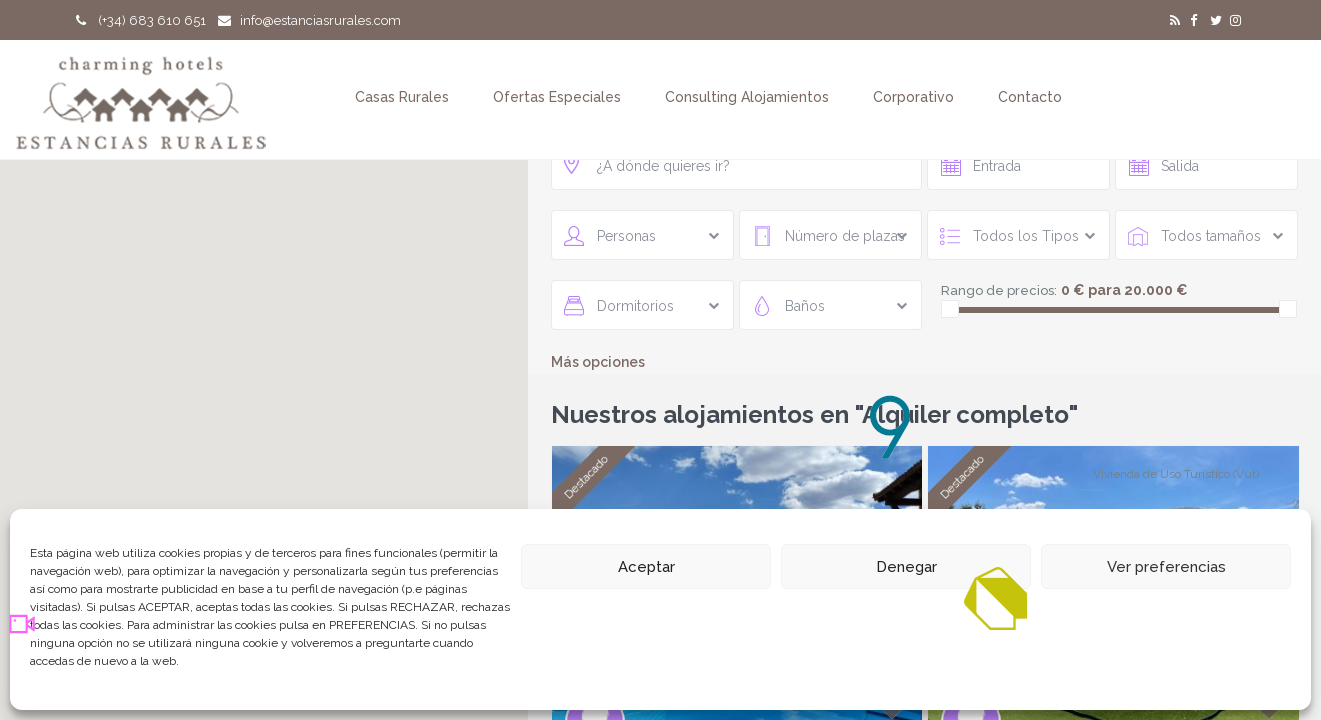 This screenshot has height=720, width=1321. Describe the element at coordinates (890, 428) in the screenshot. I see `select number 9 from a list or keypad` at that location.